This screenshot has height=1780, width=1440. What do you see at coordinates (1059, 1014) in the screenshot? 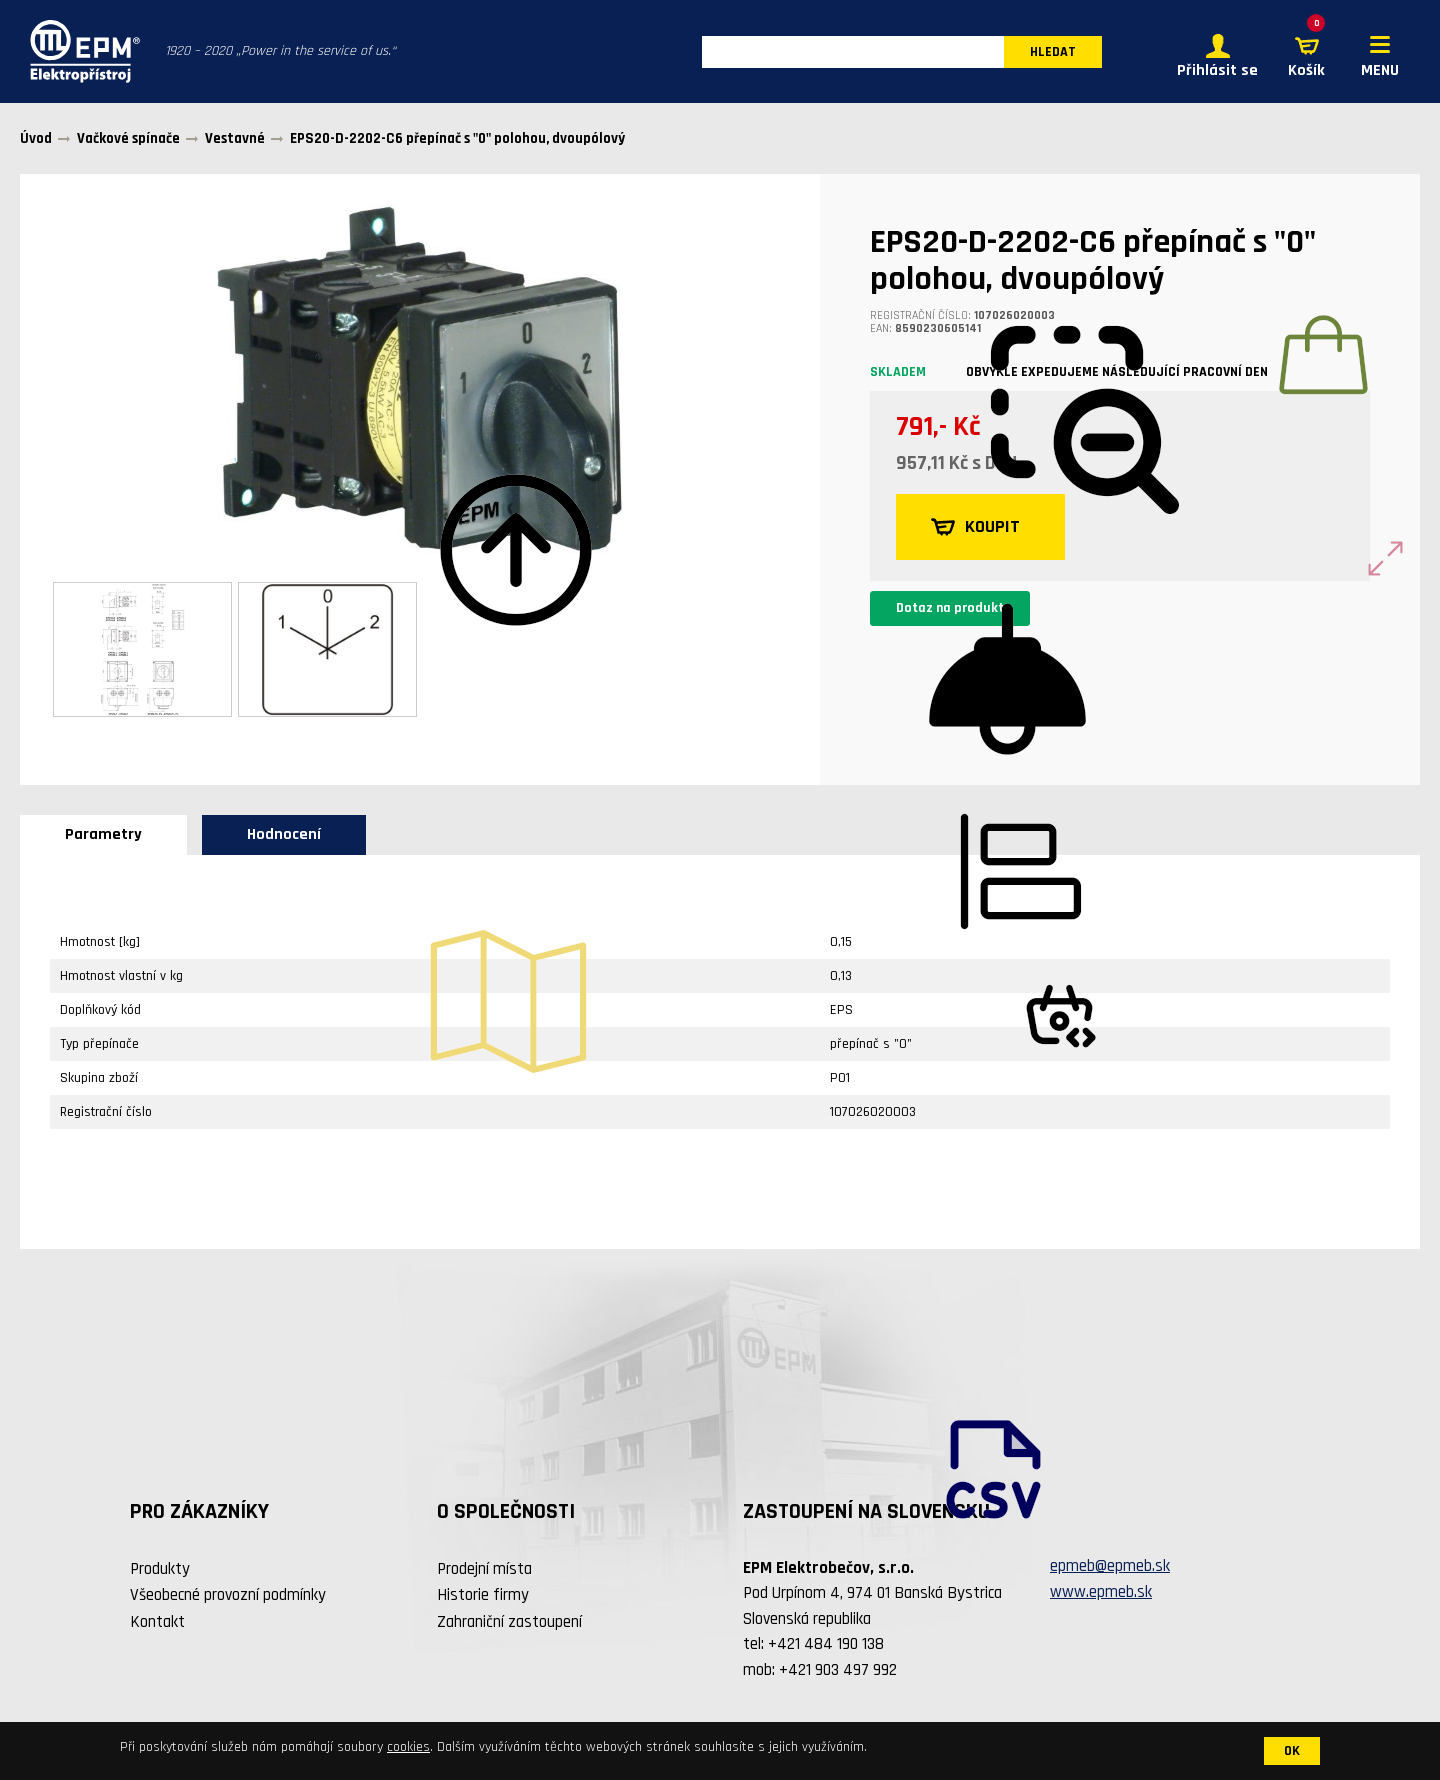
I see `access shopping cart API or developer settings` at bounding box center [1059, 1014].